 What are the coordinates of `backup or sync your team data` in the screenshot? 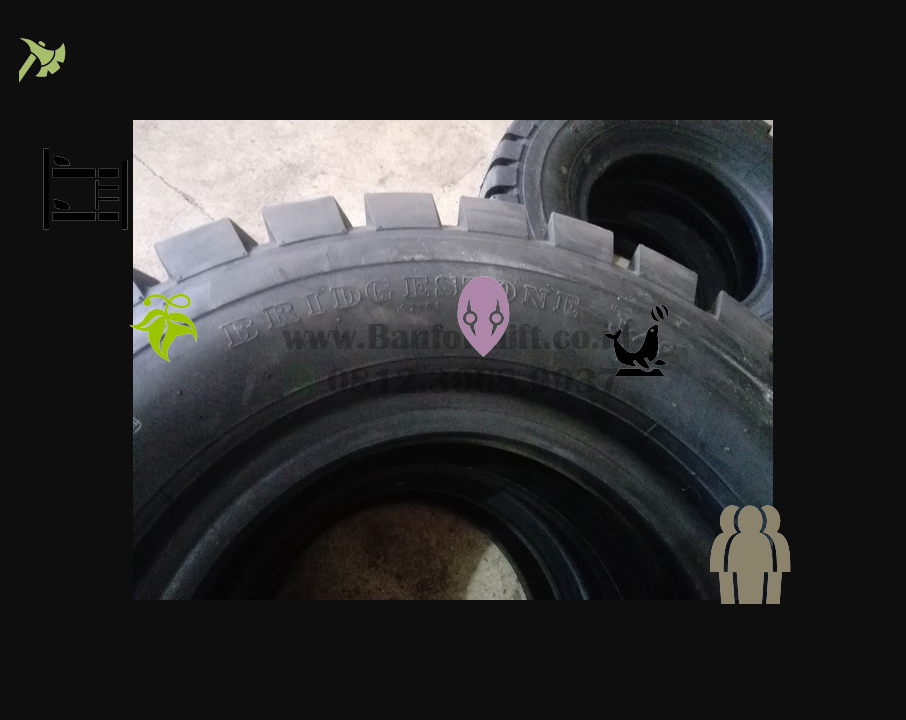 It's located at (750, 554).